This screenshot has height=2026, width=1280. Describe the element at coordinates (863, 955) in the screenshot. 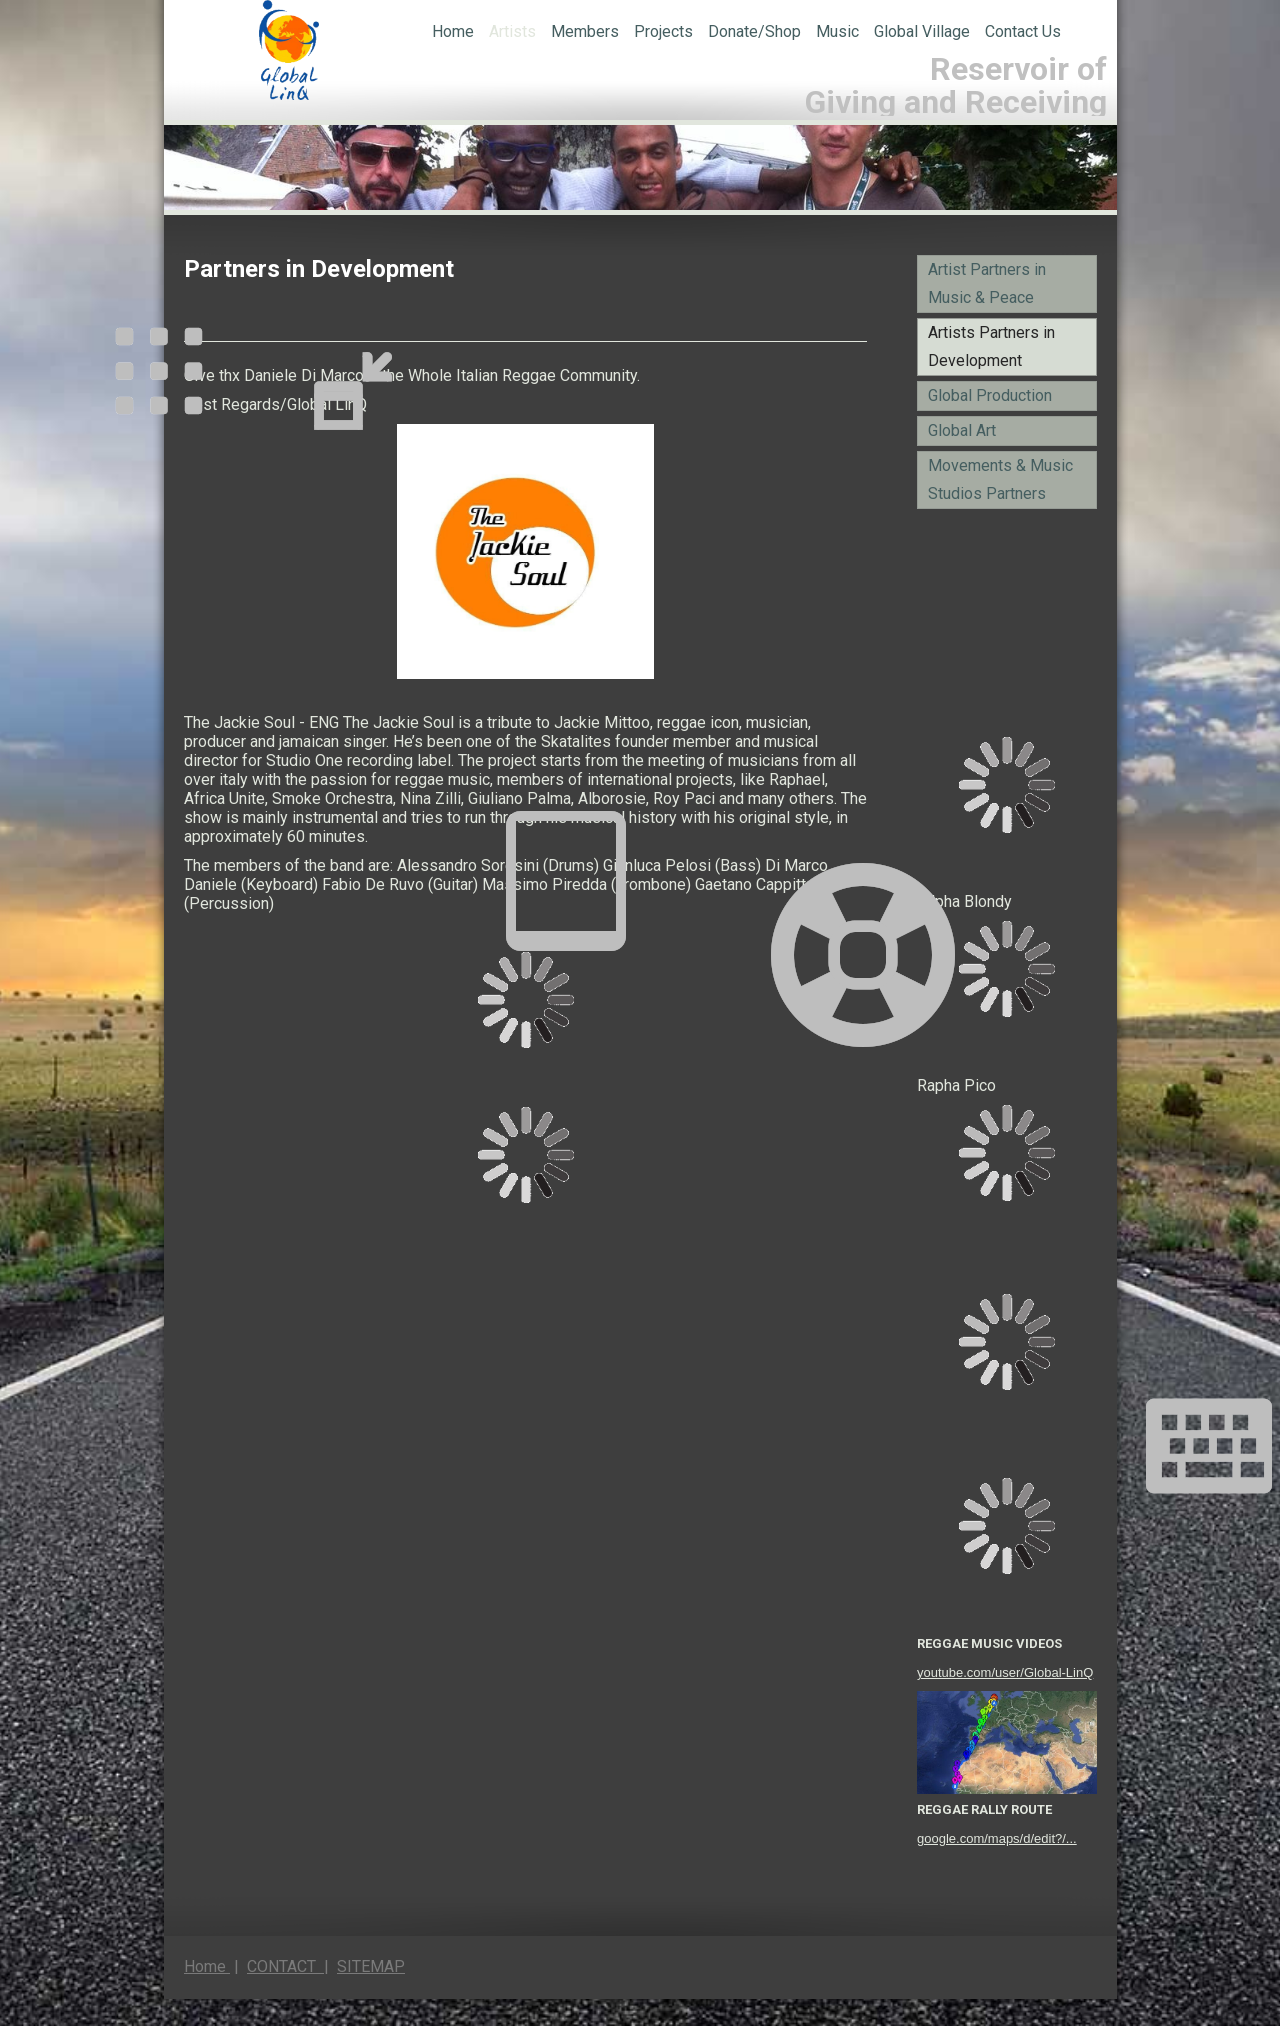

I see `open help documentation` at that location.